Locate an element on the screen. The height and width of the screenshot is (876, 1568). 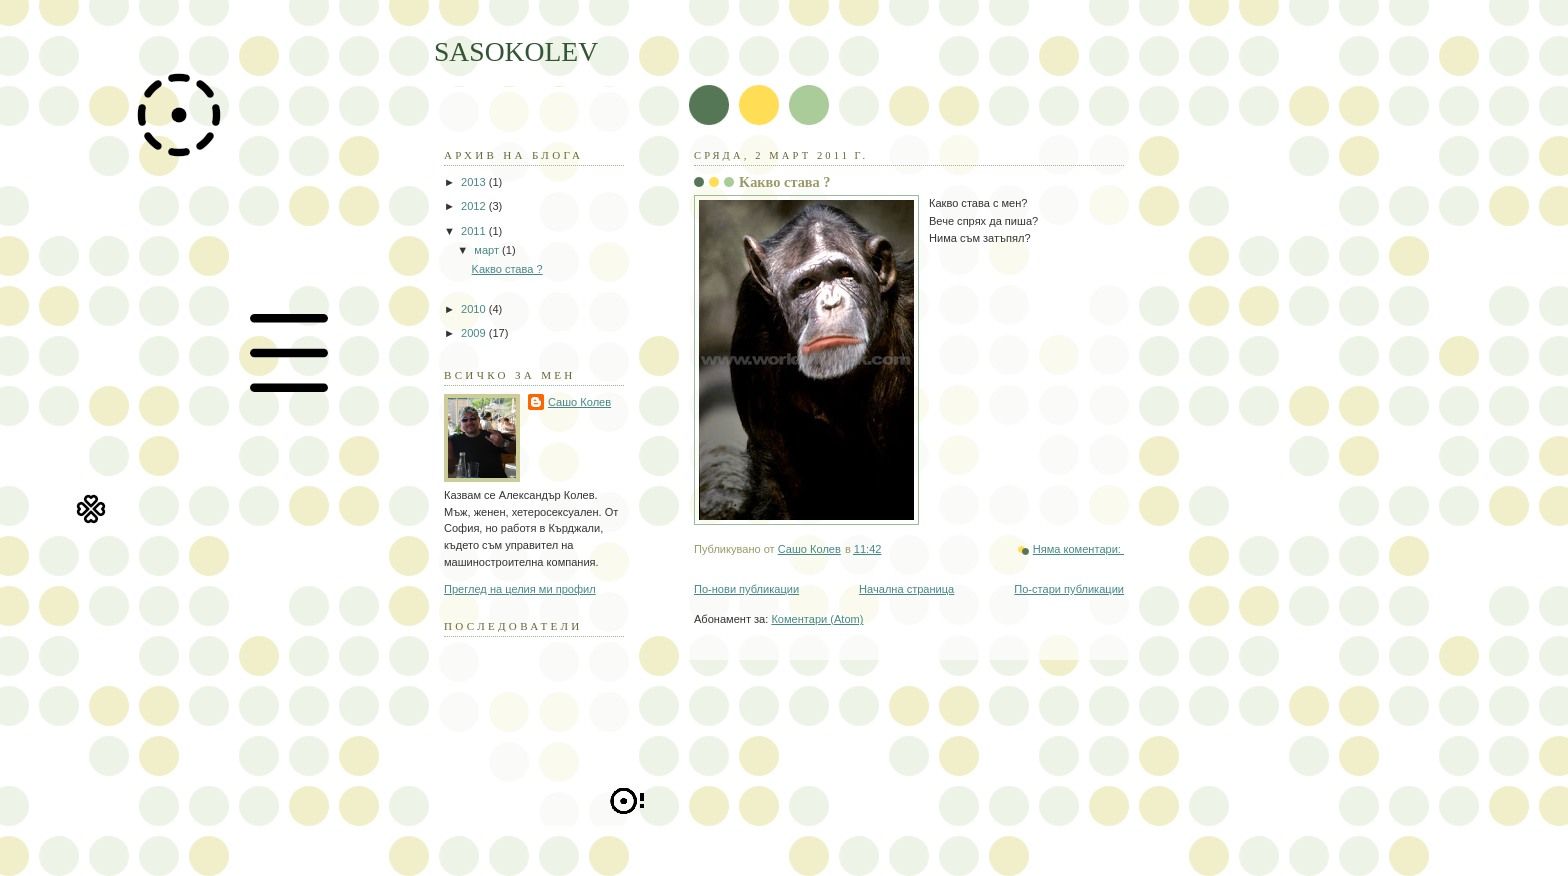
indicates a lucky or bonus reward feature is located at coordinates (91, 509).